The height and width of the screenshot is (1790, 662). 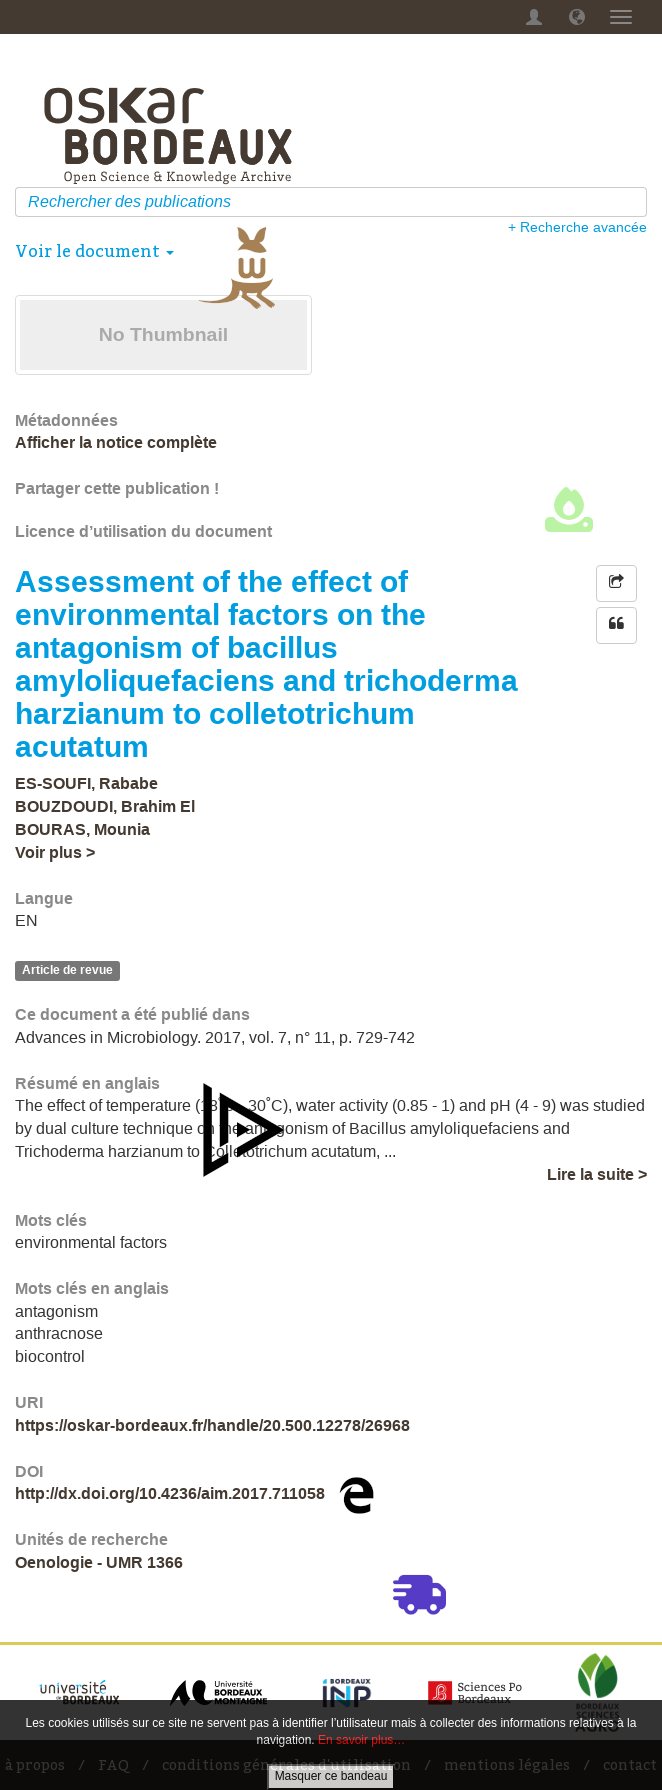 I want to click on access stove or cooking settings, so click(x=569, y=511).